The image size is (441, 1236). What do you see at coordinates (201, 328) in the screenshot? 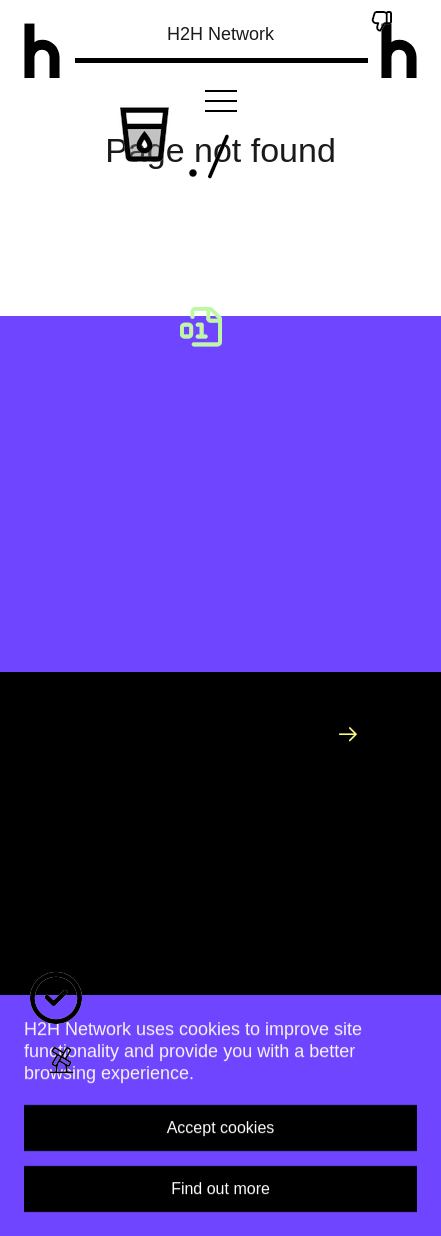
I see `view or open a binary file` at bounding box center [201, 328].